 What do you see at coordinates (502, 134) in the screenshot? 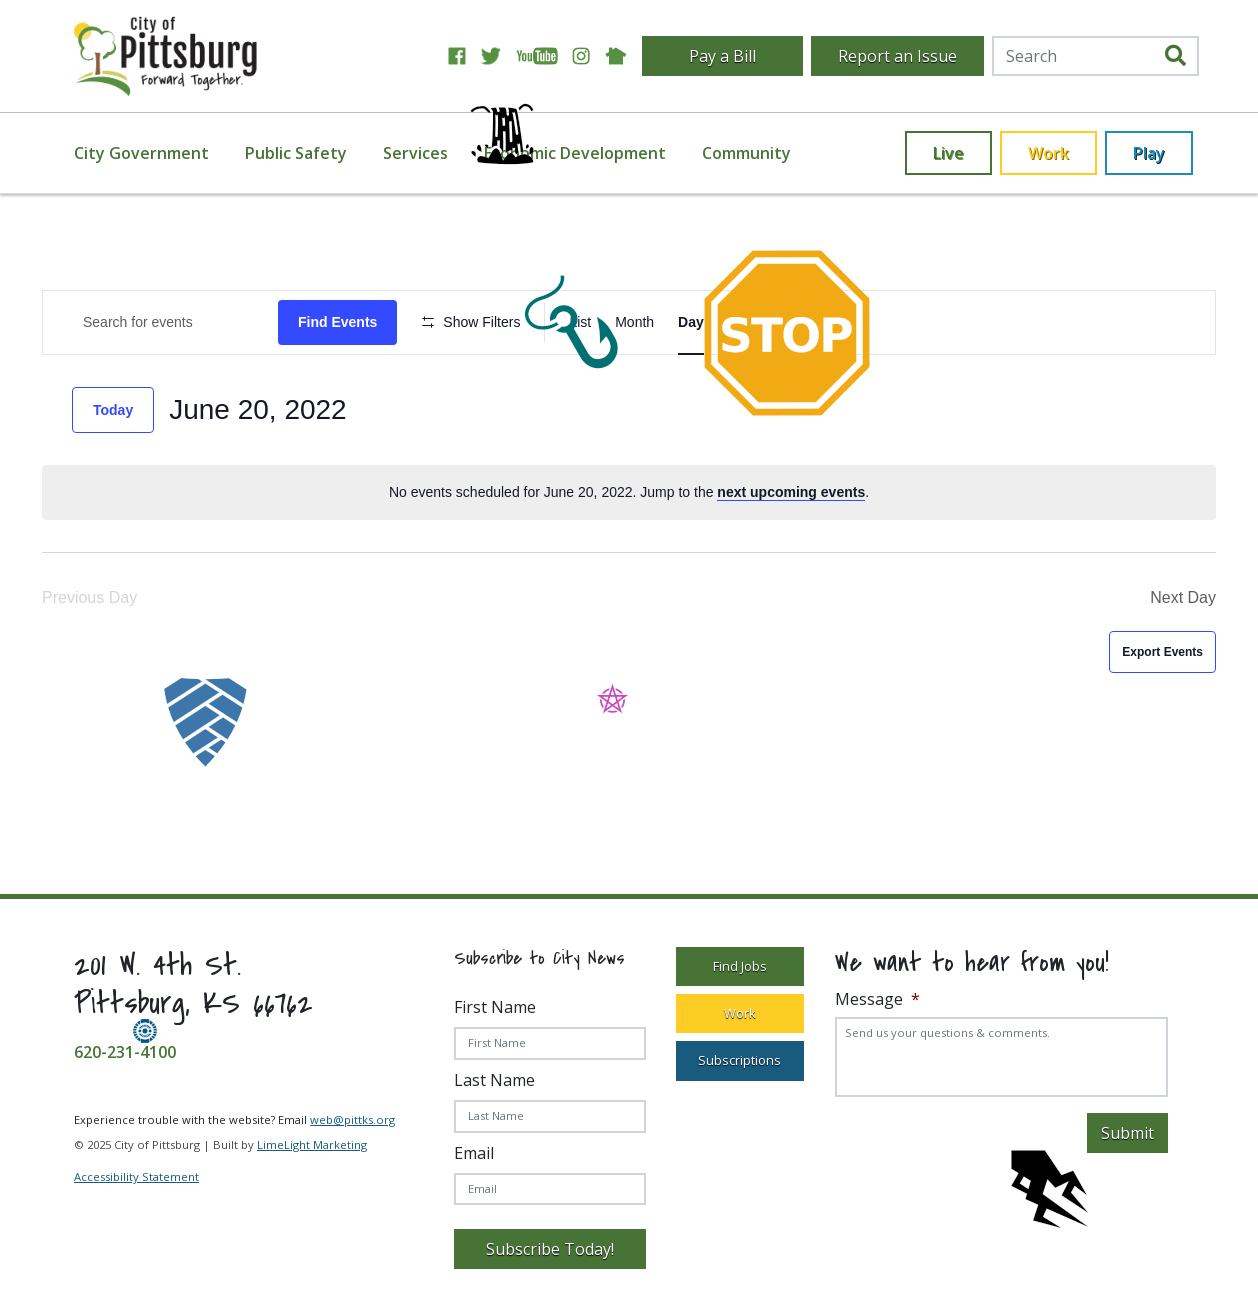
I see `view waterfall location or landmark` at bounding box center [502, 134].